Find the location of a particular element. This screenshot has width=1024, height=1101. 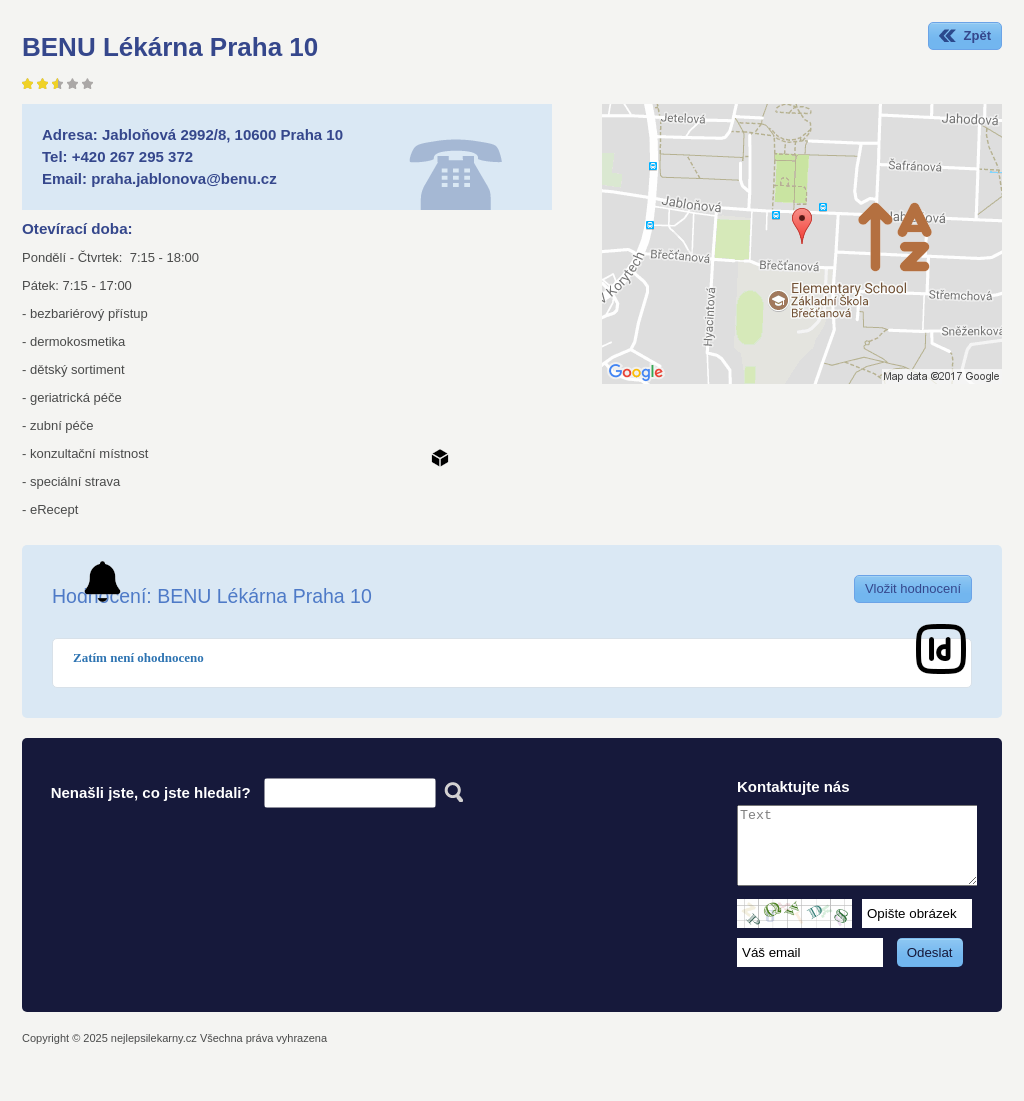

sort items alphabetically in ascending order (A to Z) is located at coordinates (895, 237).